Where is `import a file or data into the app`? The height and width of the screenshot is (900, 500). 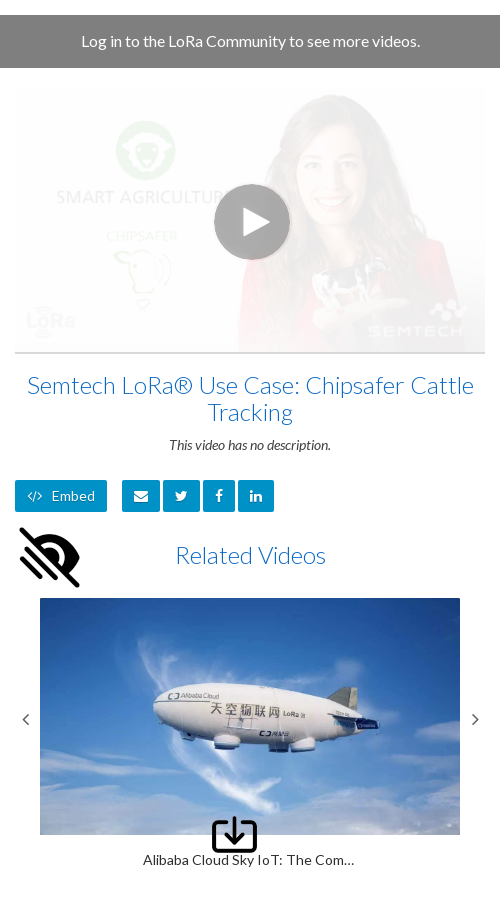
import a file or data into the app is located at coordinates (234, 836).